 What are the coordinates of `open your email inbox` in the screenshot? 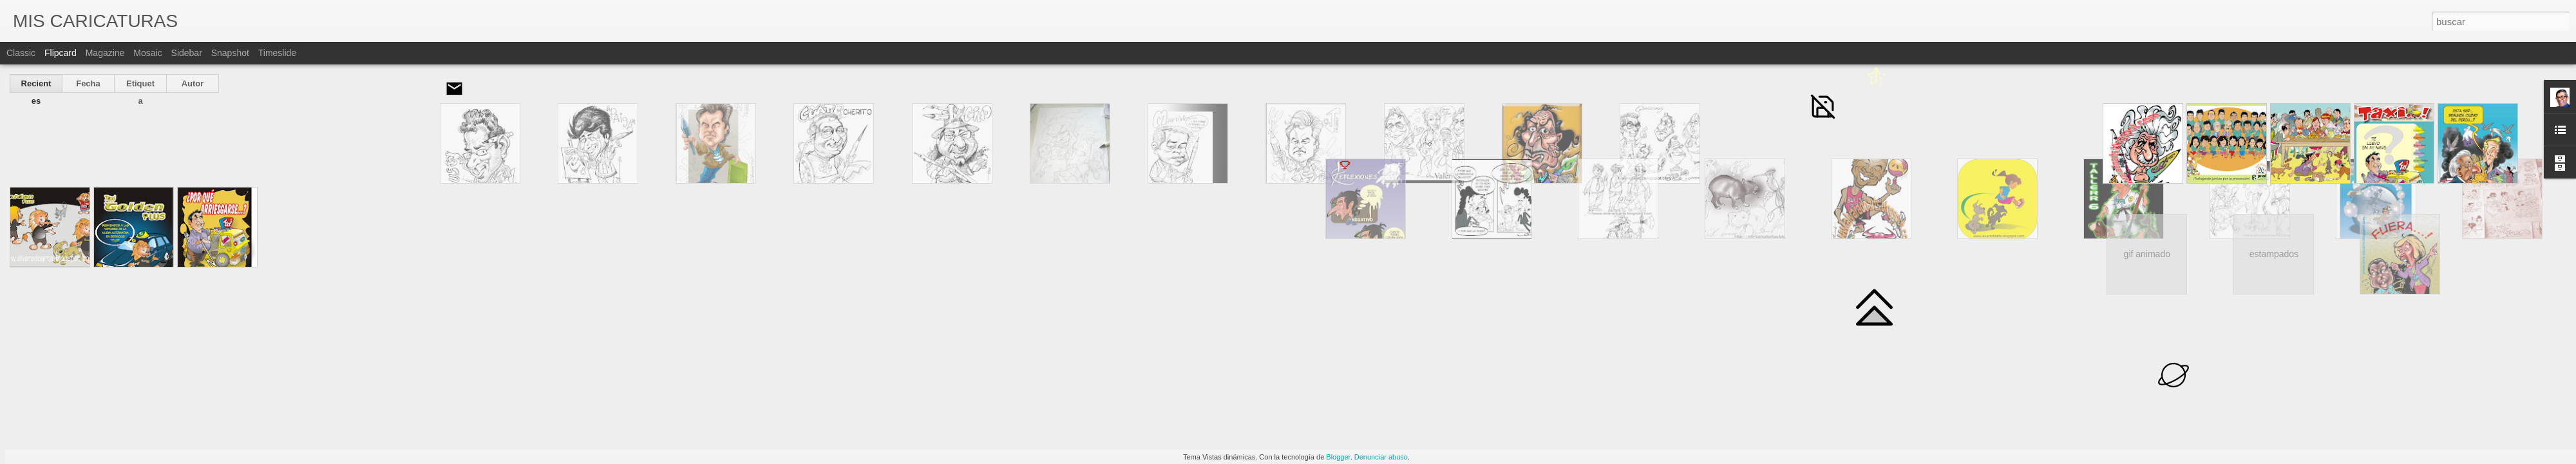 It's located at (454, 88).